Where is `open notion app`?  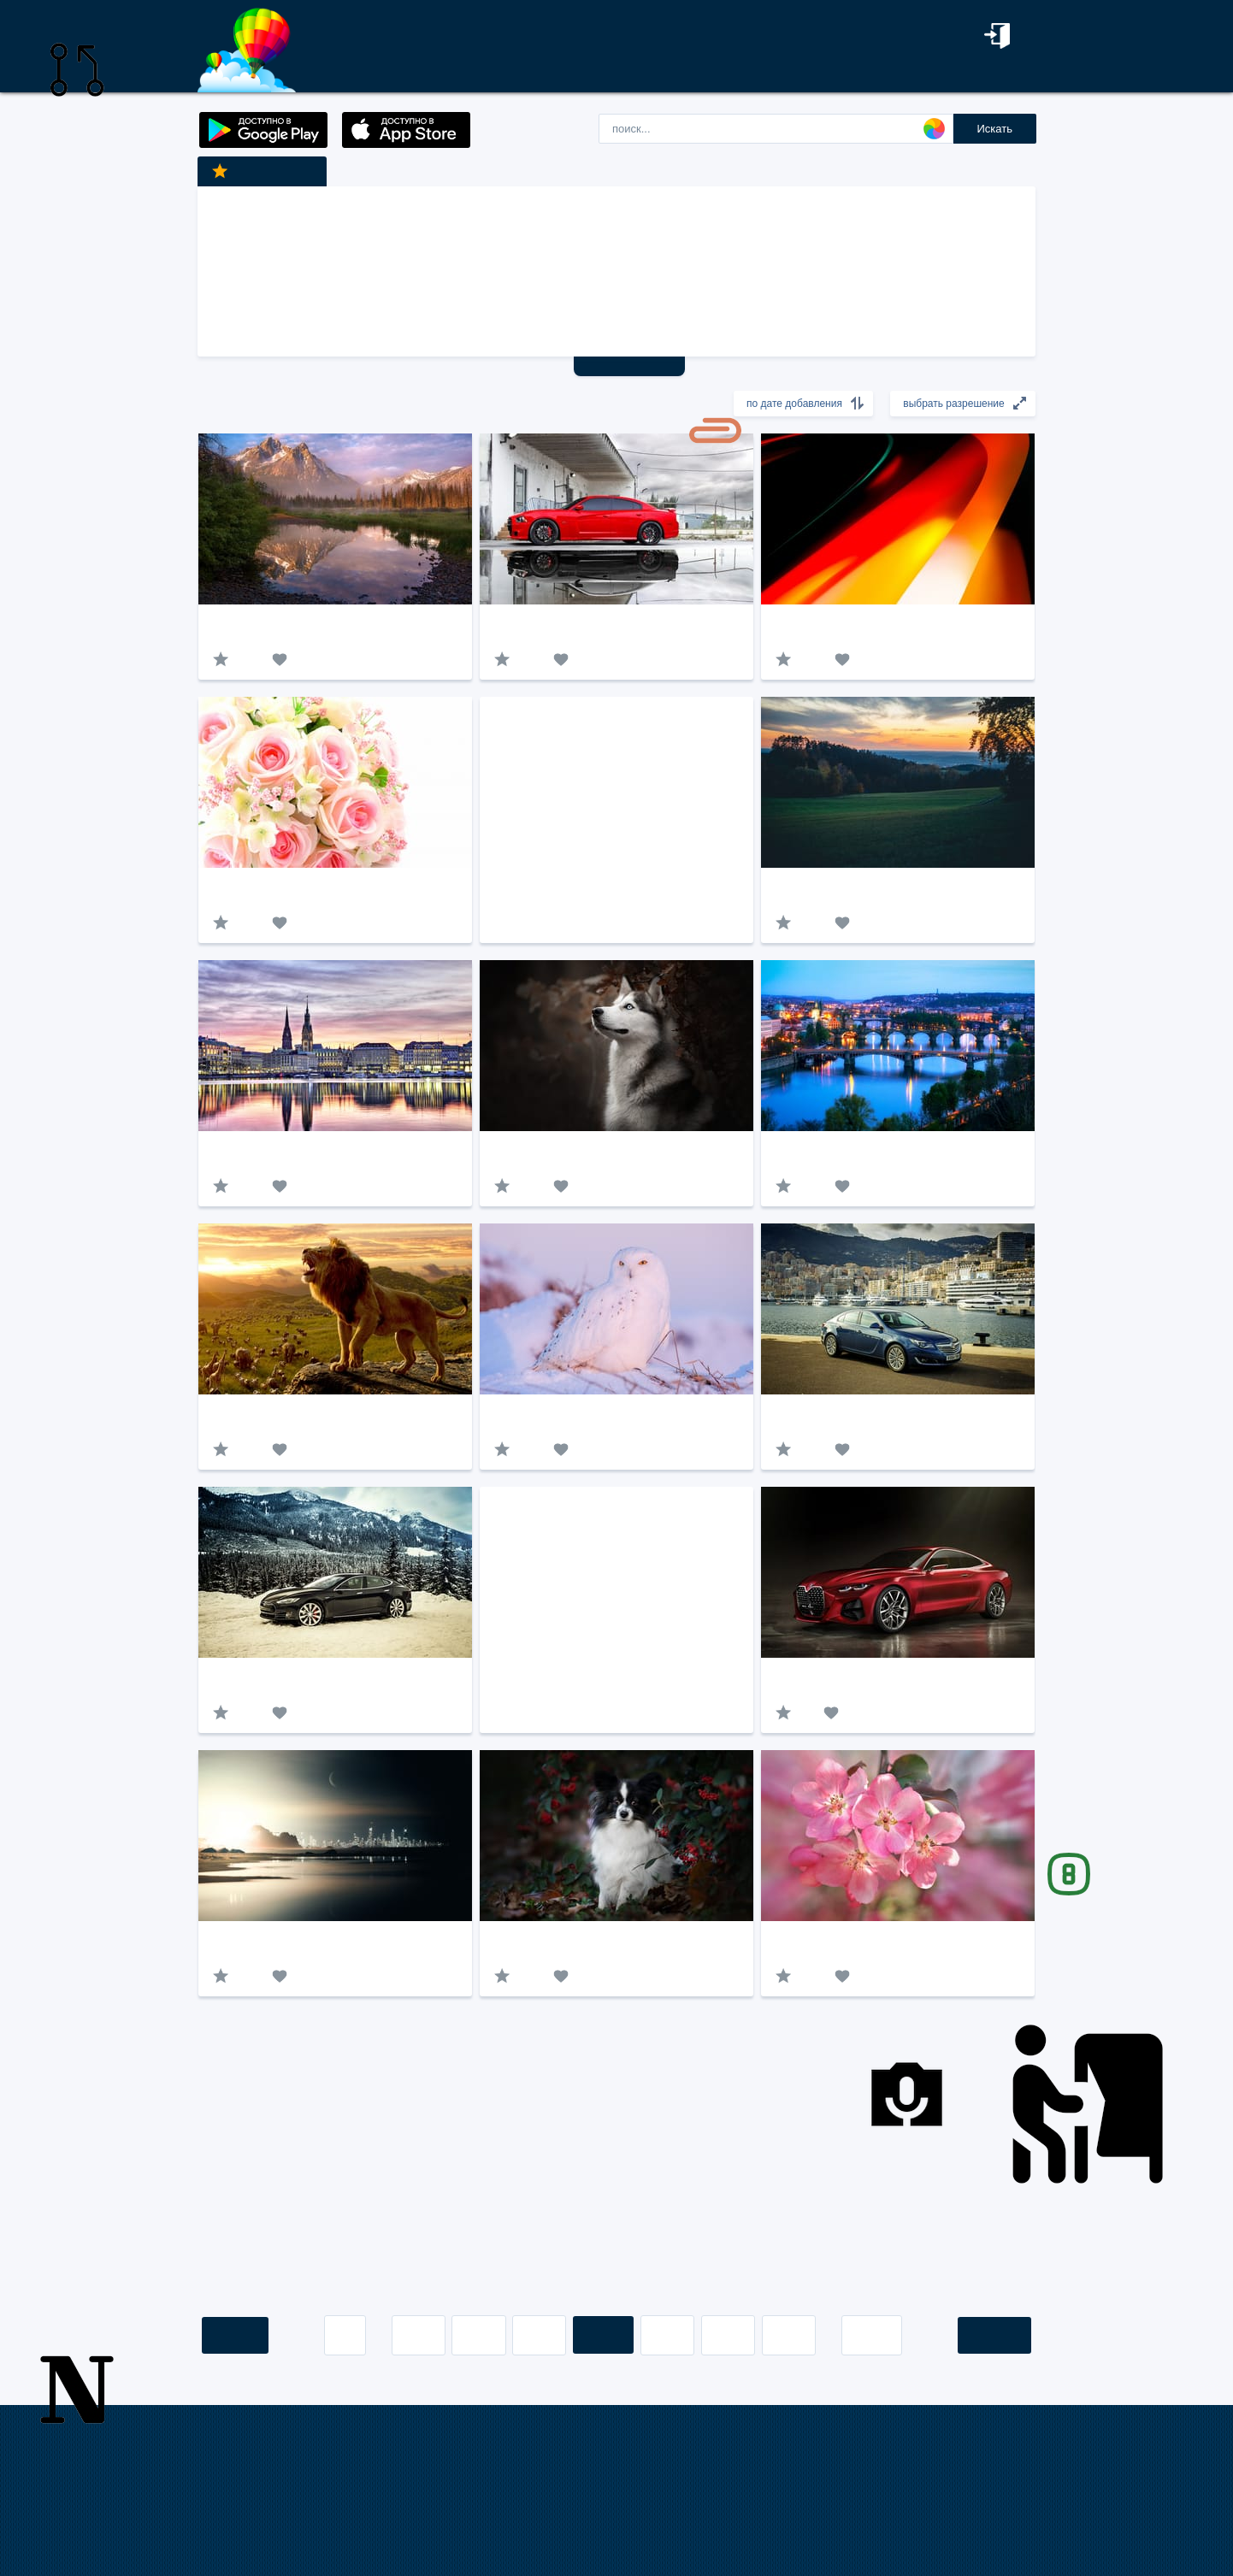
open notion app is located at coordinates (77, 2390).